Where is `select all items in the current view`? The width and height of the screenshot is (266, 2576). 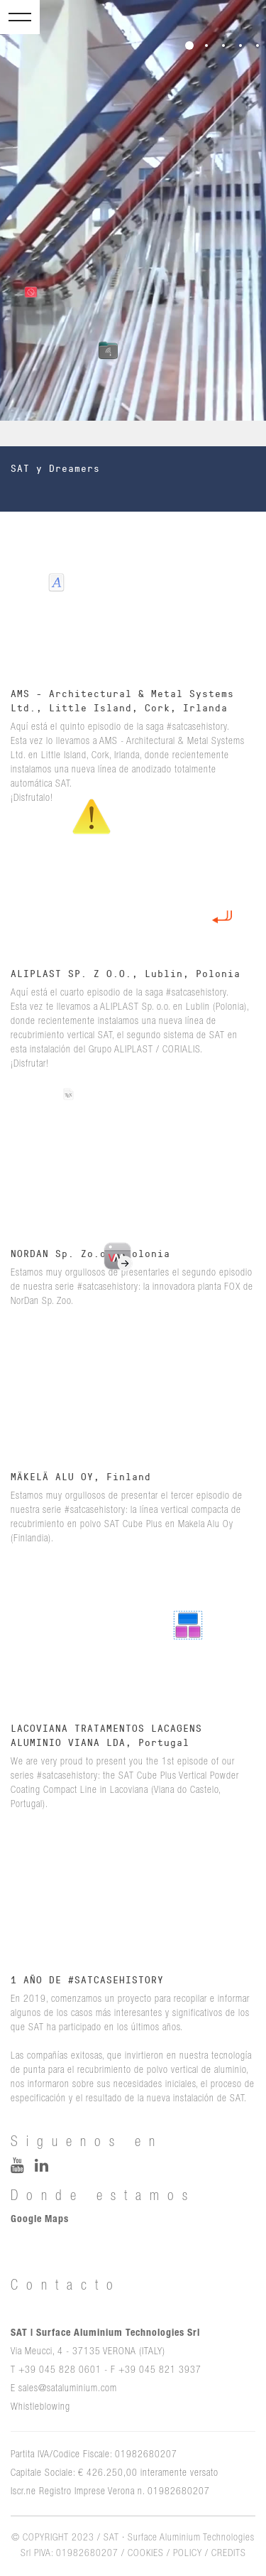
select all items in the current view is located at coordinates (188, 1625).